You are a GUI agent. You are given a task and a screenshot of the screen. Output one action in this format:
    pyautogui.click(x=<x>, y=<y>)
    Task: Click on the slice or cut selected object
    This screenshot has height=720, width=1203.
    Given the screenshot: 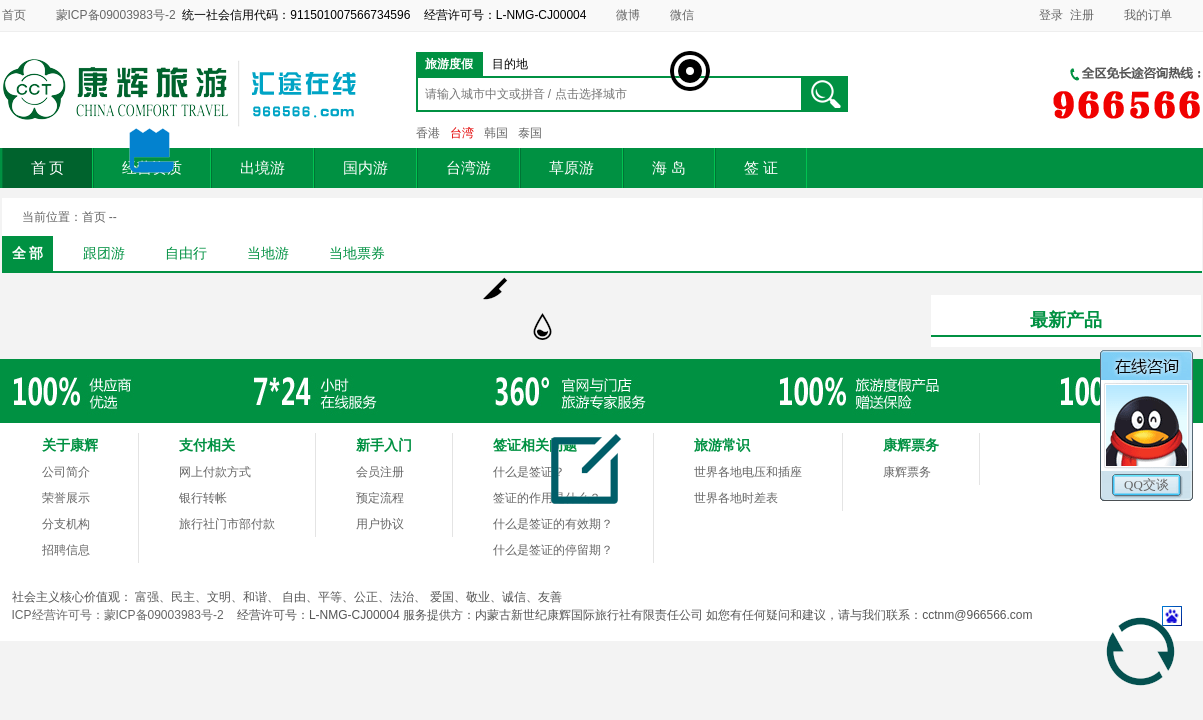 What is the action you would take?
    pyautogui.click(x=496, y=288)
    